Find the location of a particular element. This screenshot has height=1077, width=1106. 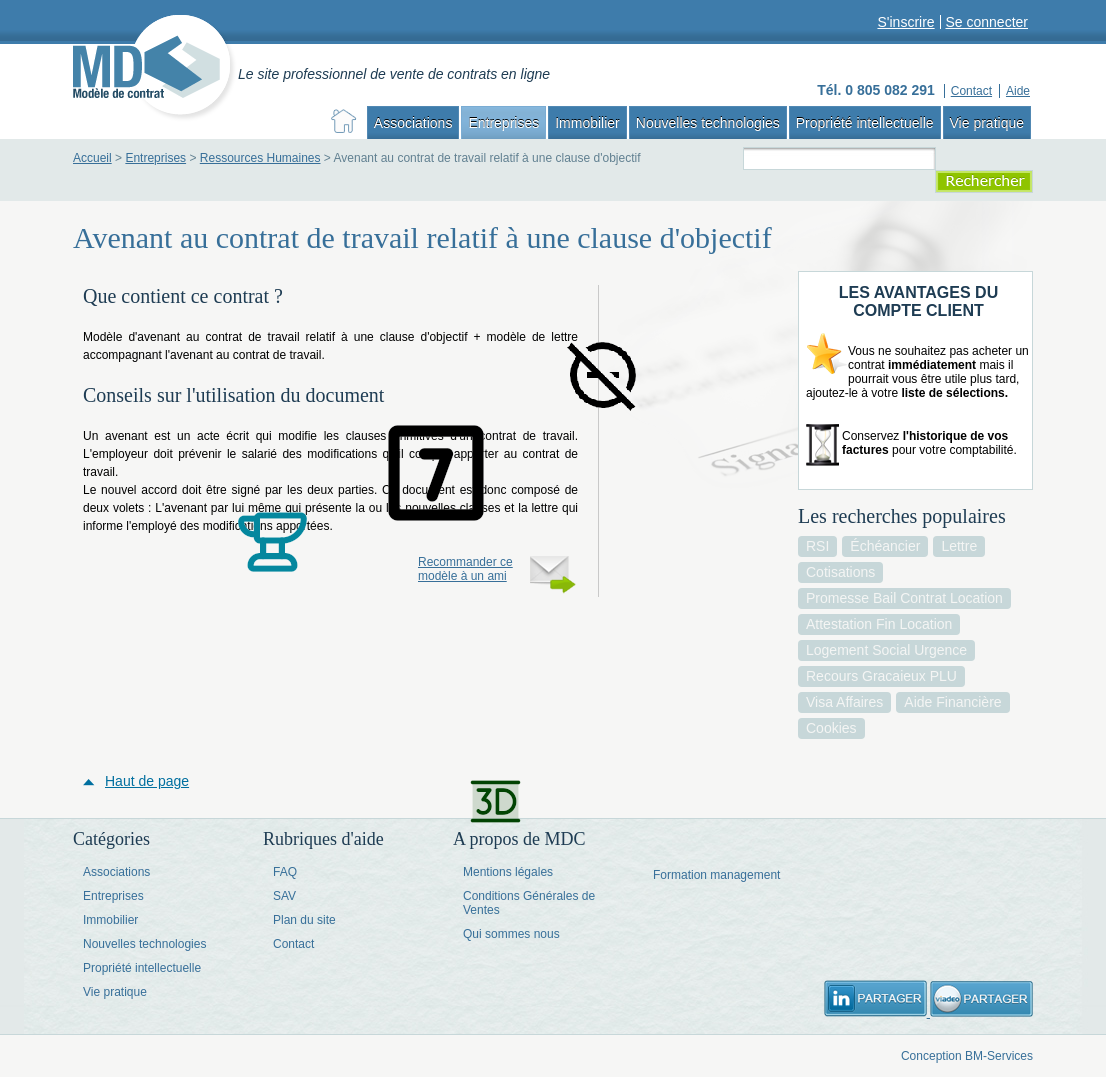

access crafting or forging tools is located at coordinates (272, 540).